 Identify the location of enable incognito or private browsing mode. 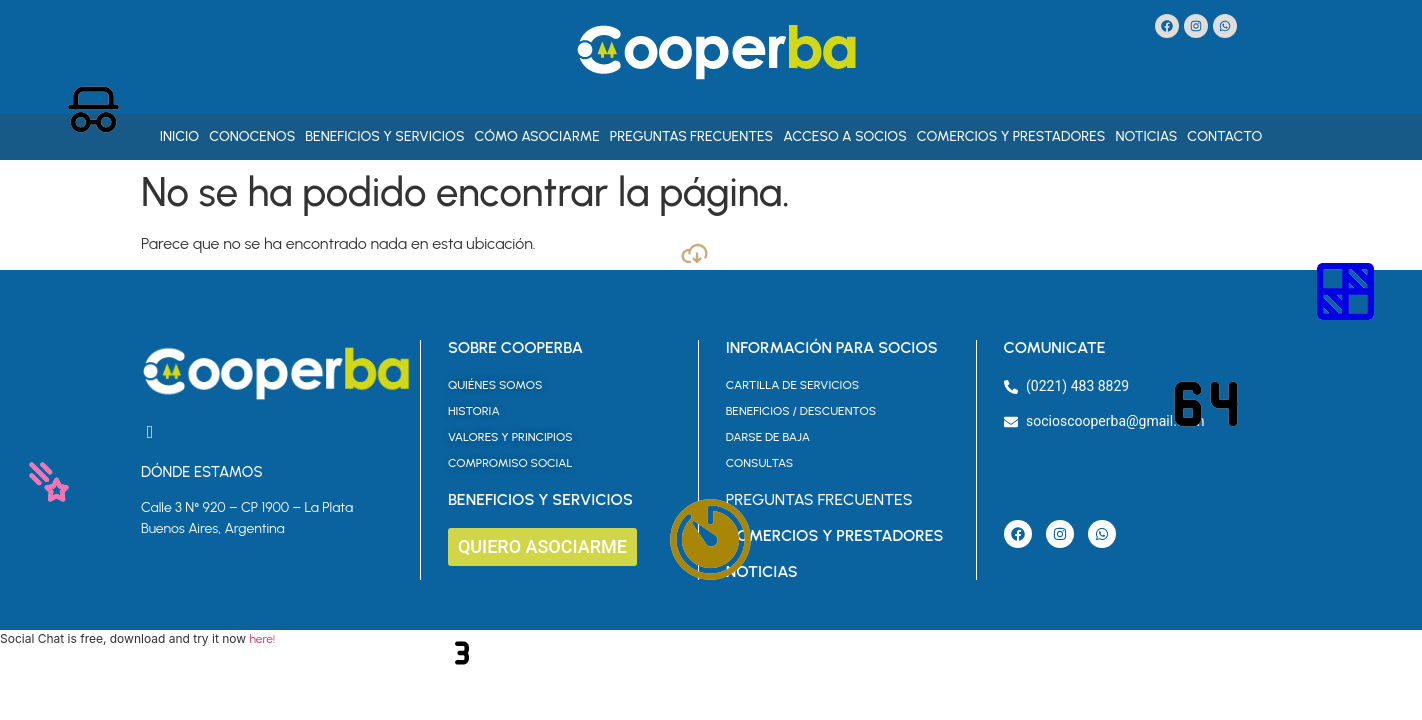
(93, 109).